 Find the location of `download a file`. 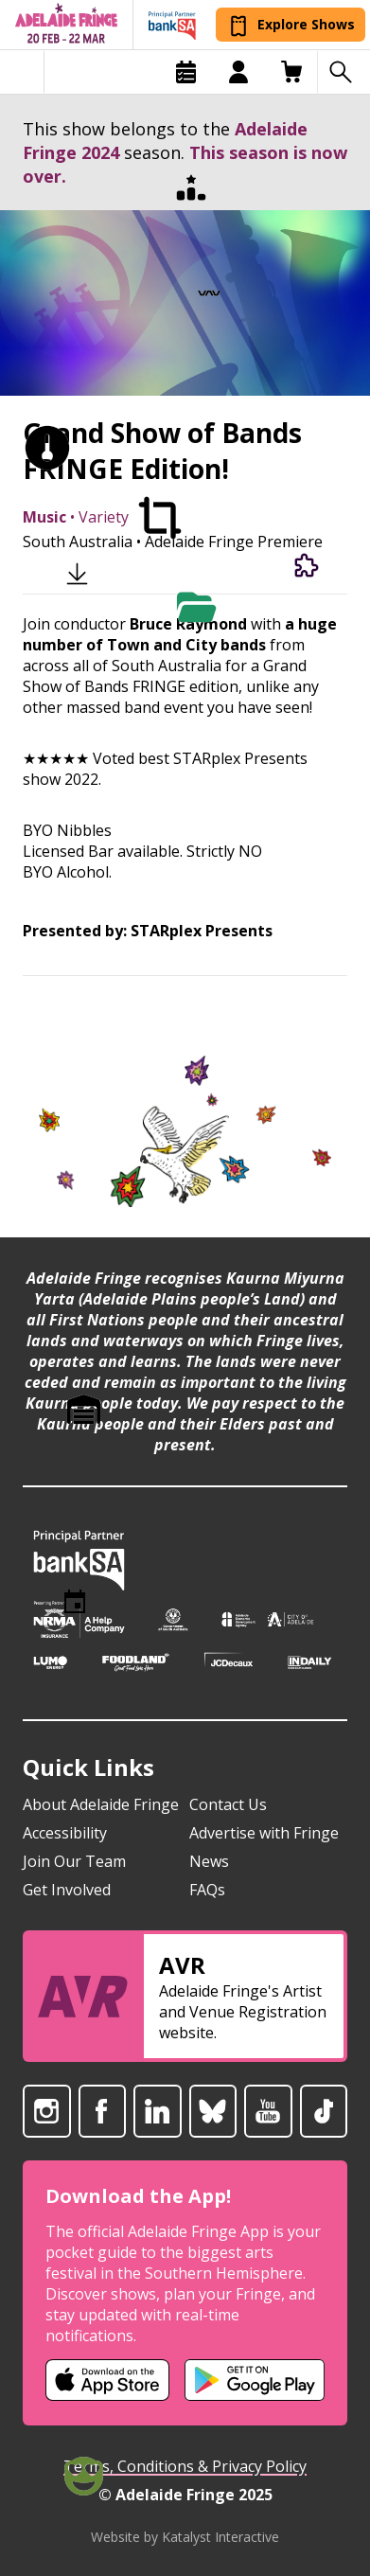

download a file is located at coordinates (77, 574).